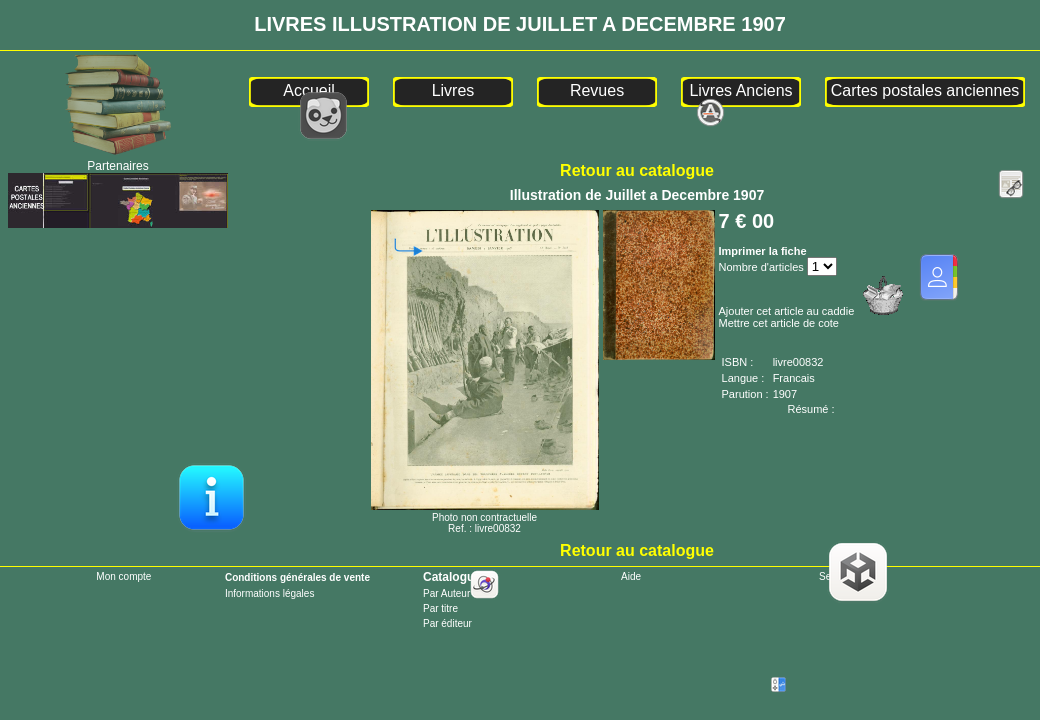  What do you see at coordinates (710, 112) in the screenshot?
I see `open the software update manager` at bounding box center [710, 112].